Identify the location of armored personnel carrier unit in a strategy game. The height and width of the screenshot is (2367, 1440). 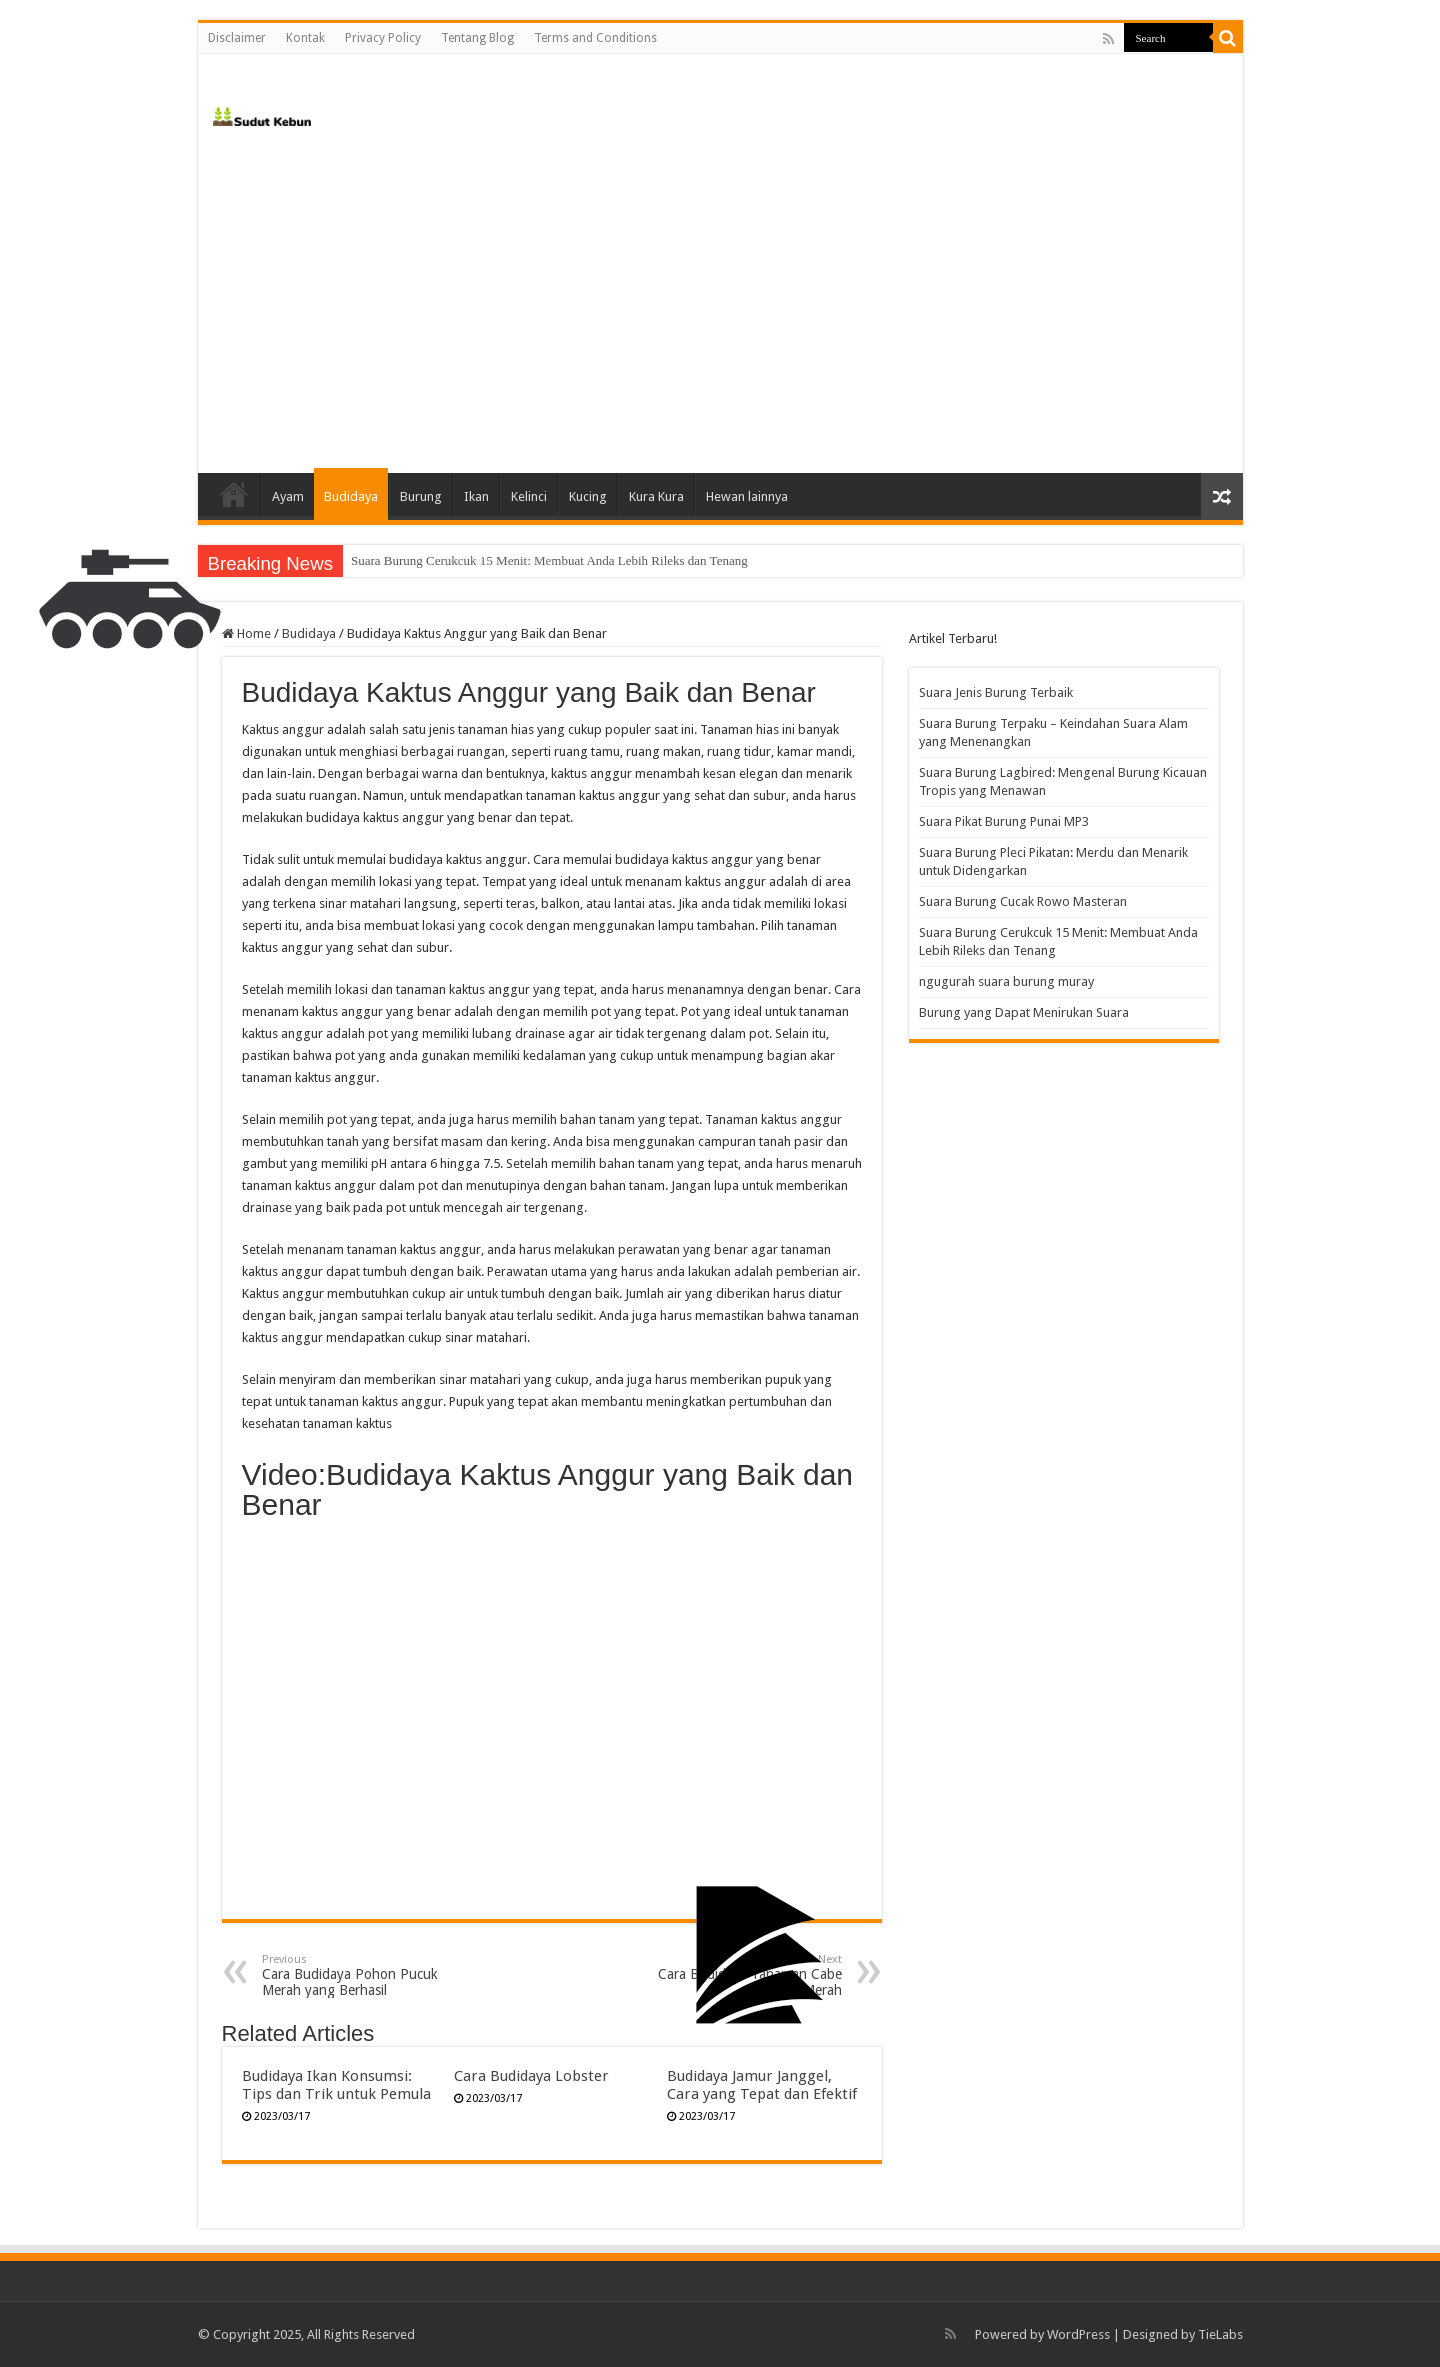
(130, 599).